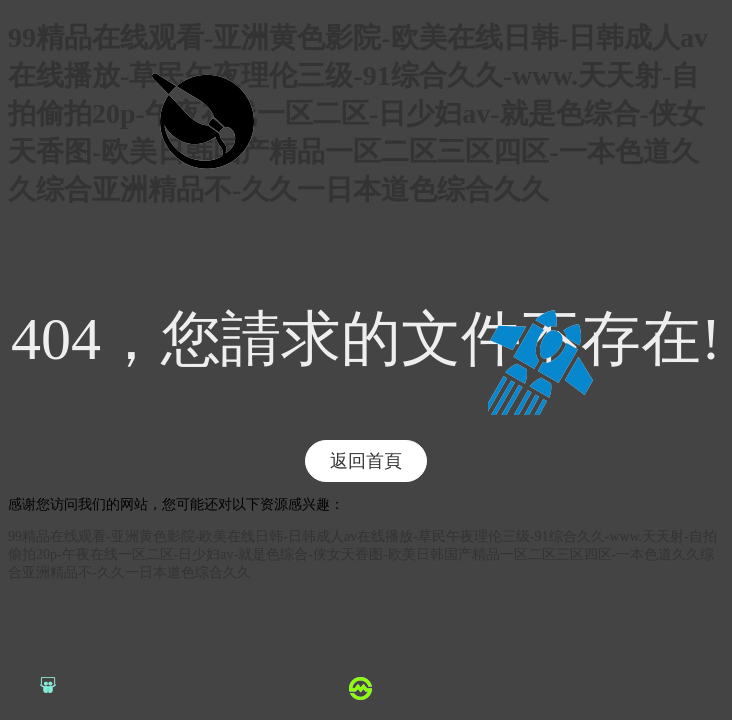 This screenshot has width=732, height=720. Describe the element at coordinates (48, 685) in the screenshot. I see `open slideshare` at that location.